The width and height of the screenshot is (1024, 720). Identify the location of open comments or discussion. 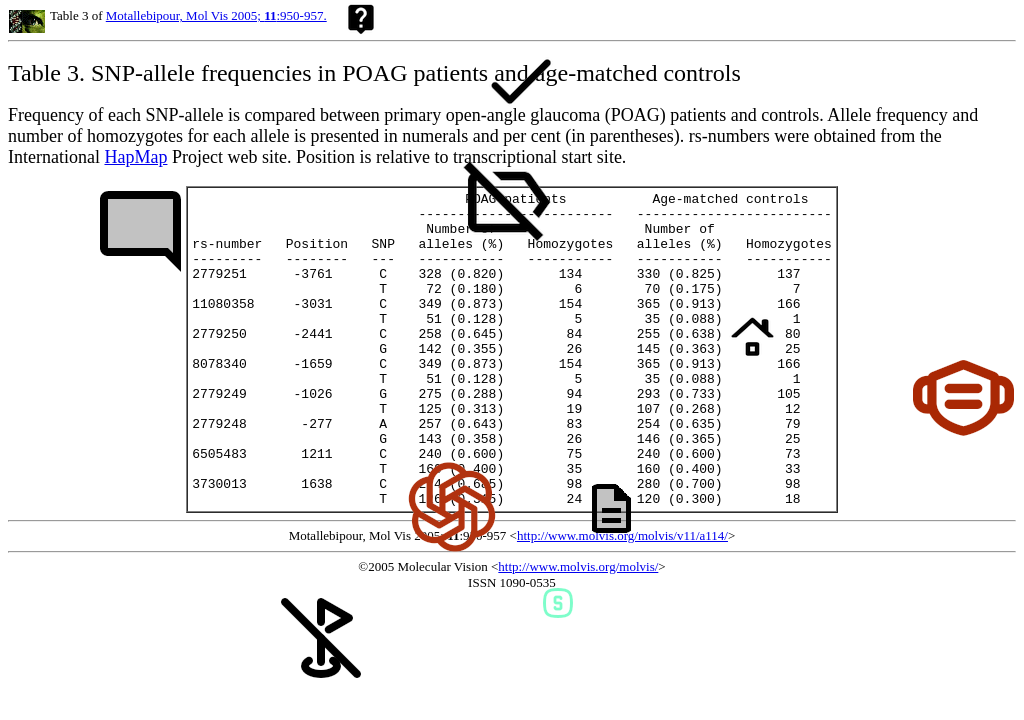
(140, 231).